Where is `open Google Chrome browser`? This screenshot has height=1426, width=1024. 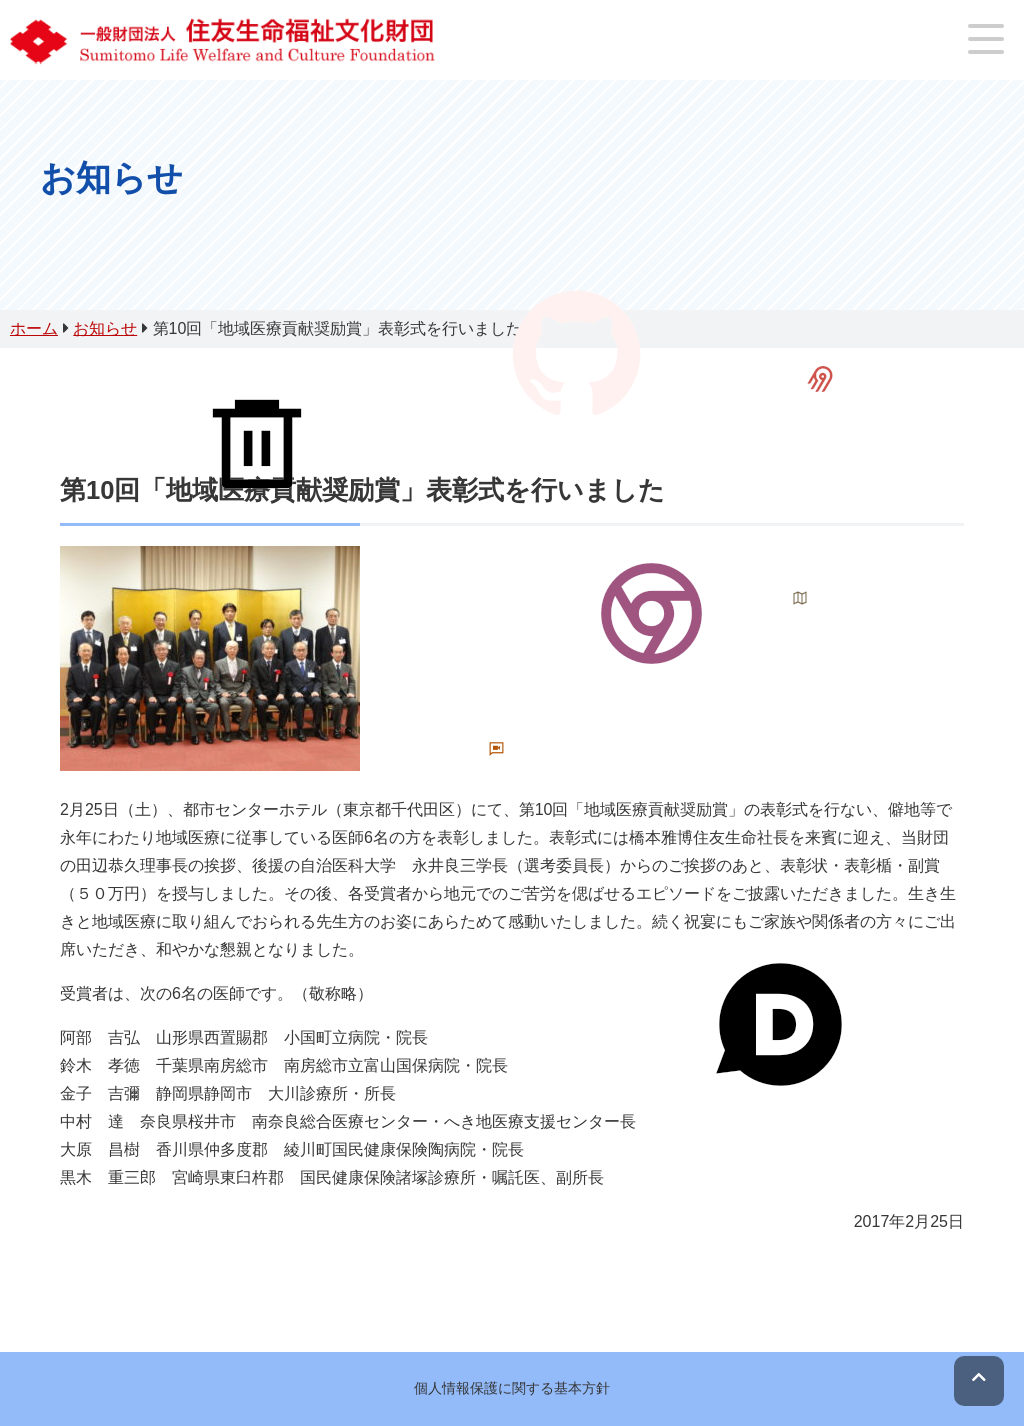
open Google Chrome browser is located at coordinates (651, 613).